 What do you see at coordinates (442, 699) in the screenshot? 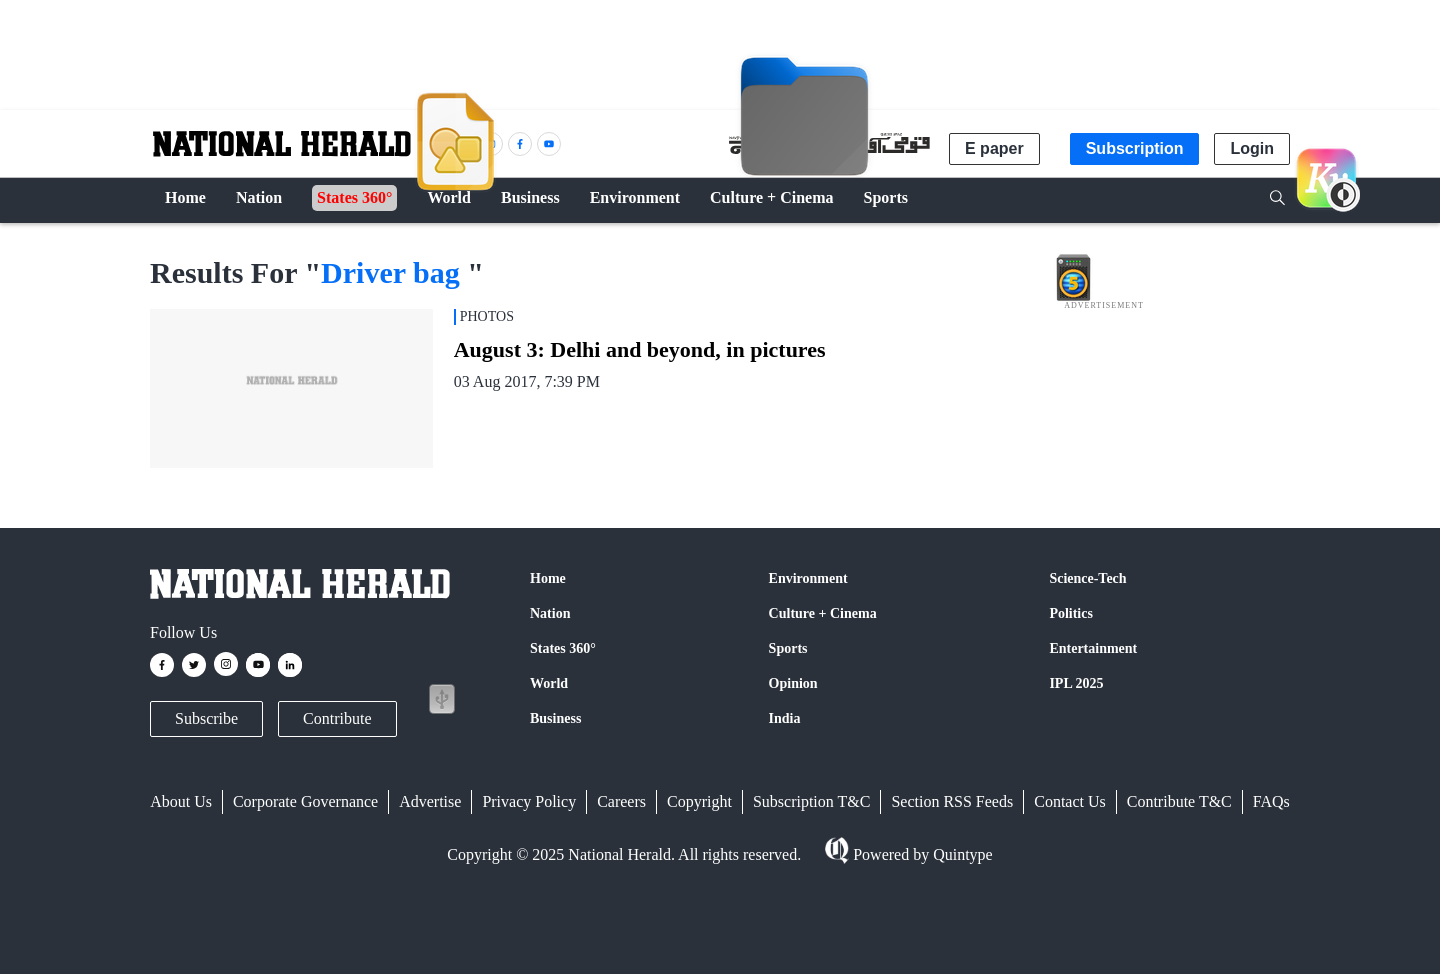
I see `access connected USB storage device` at bounding box center [442, 699].